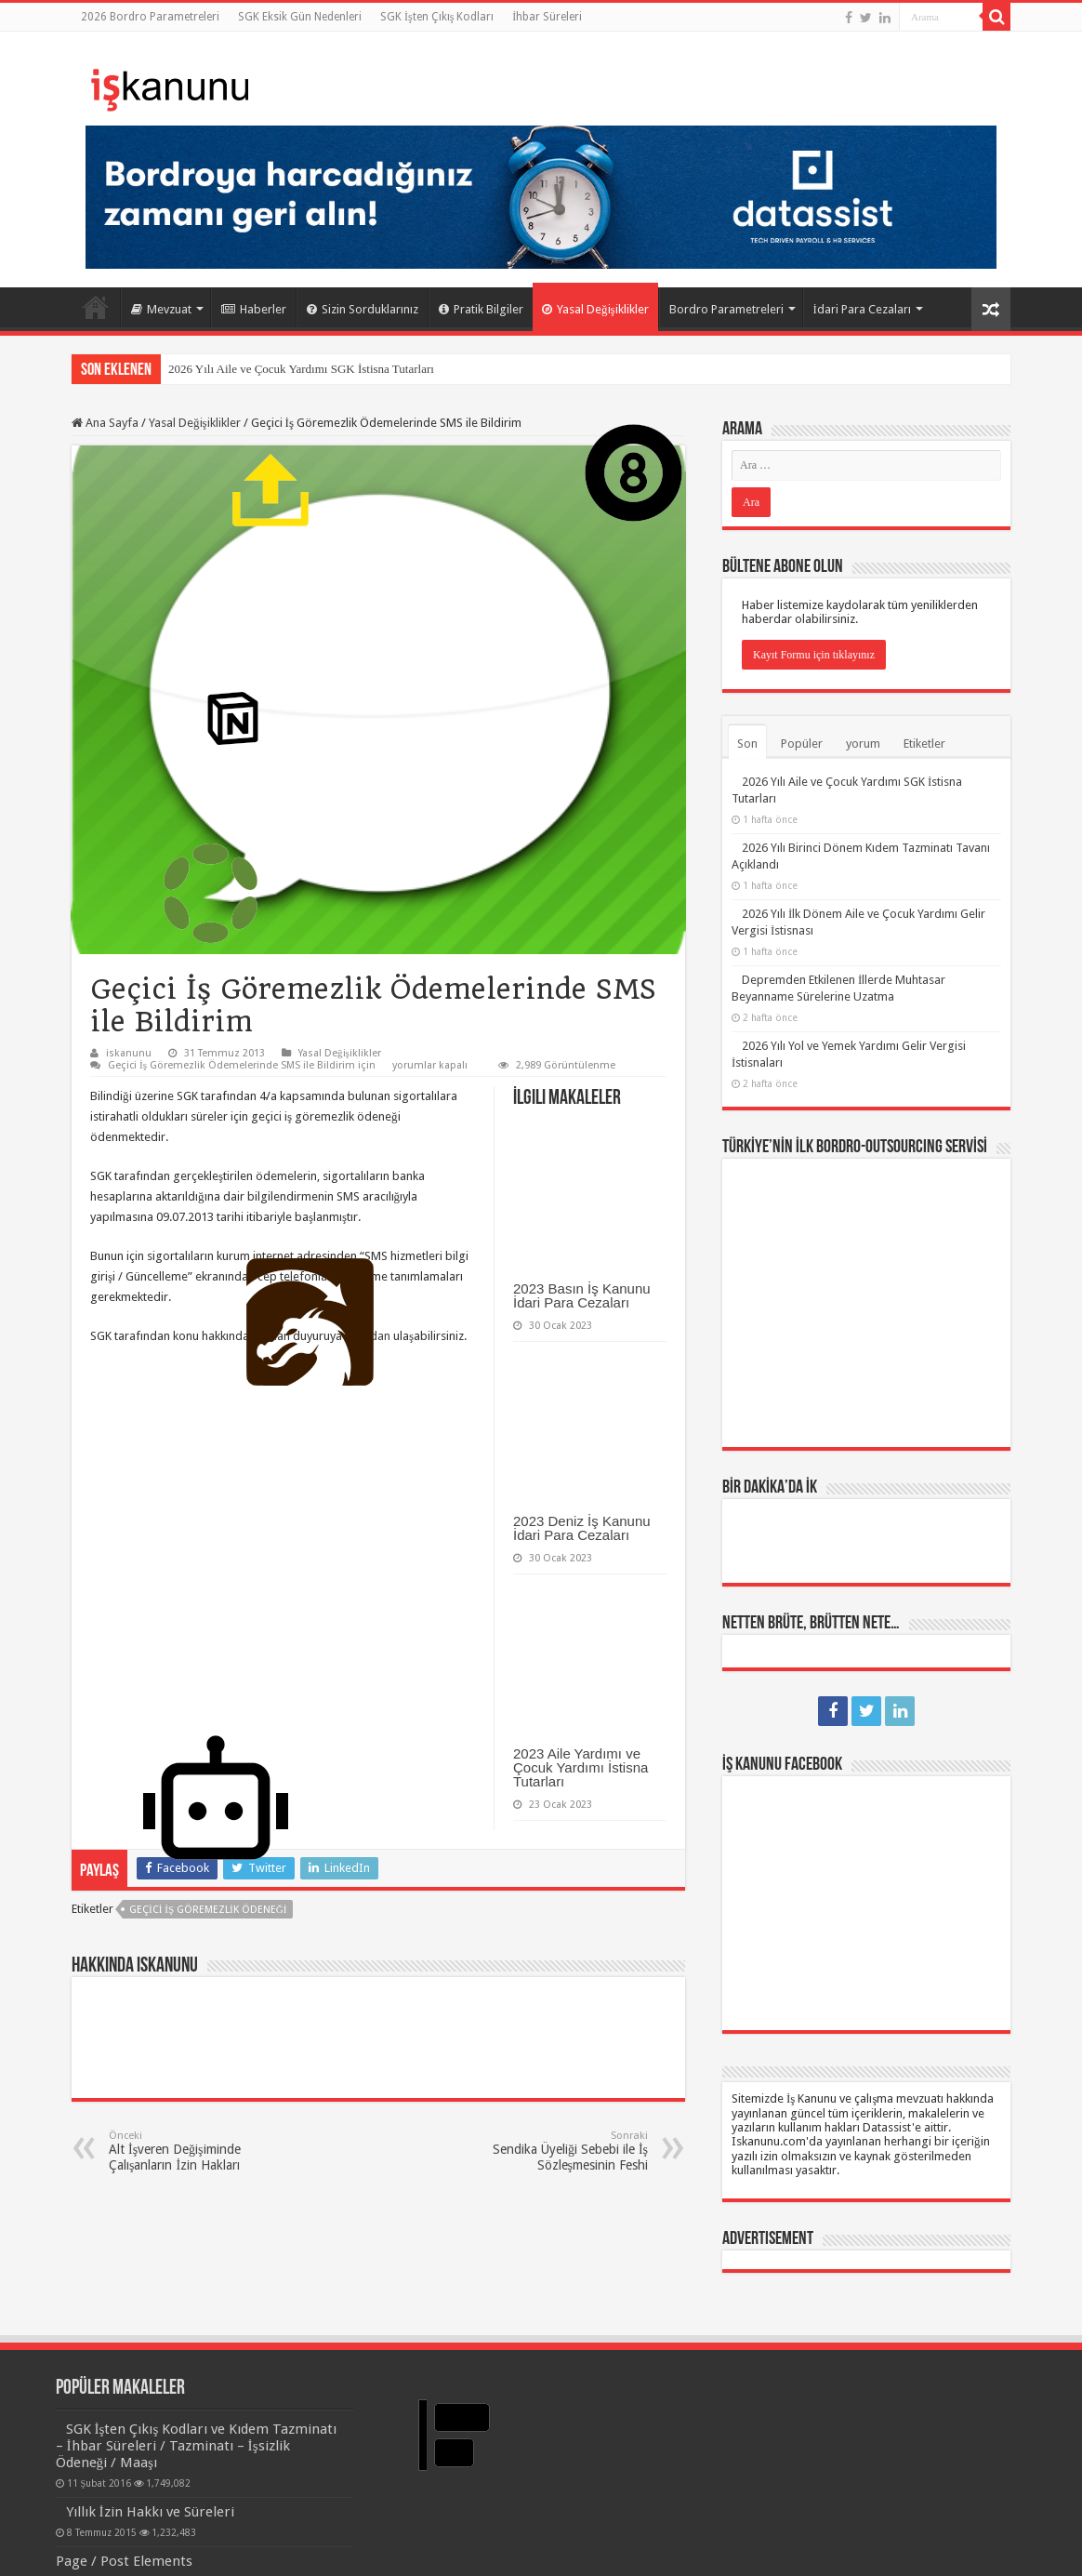 This screenshot has height=2576, width=1082. I want to click on open LightBurn laser cutting software, so click(310, 1321).